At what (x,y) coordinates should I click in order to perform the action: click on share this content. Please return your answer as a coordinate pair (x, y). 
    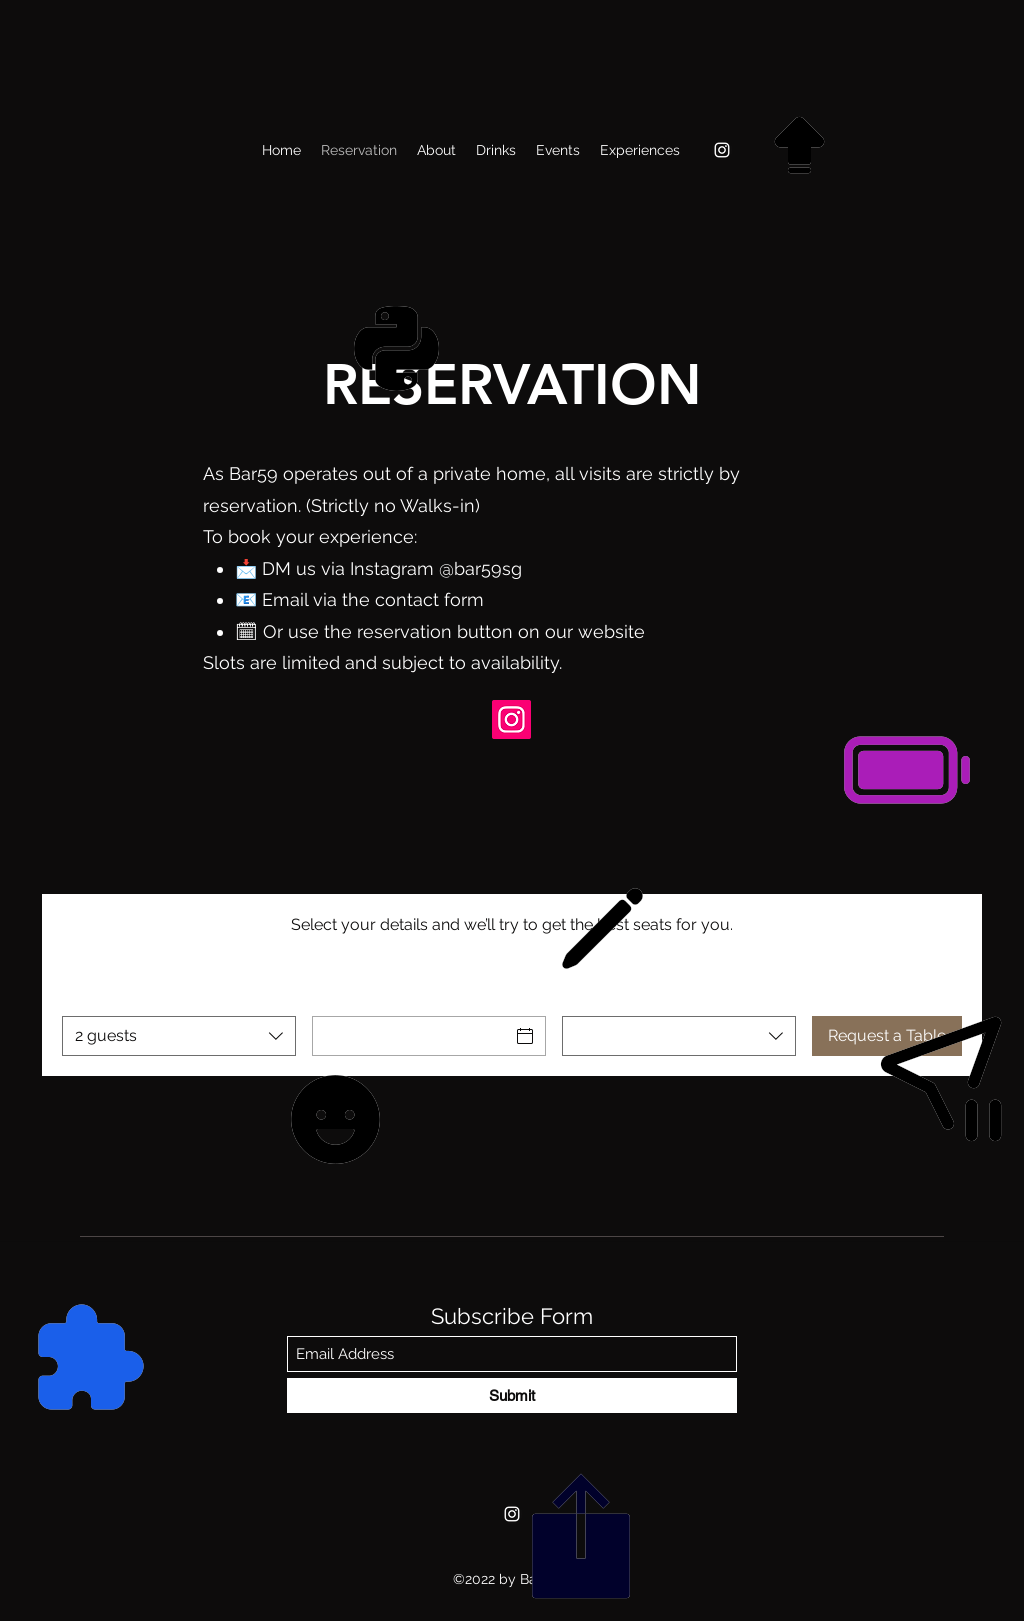
    Looking at the image, I should click on (581, 1536).